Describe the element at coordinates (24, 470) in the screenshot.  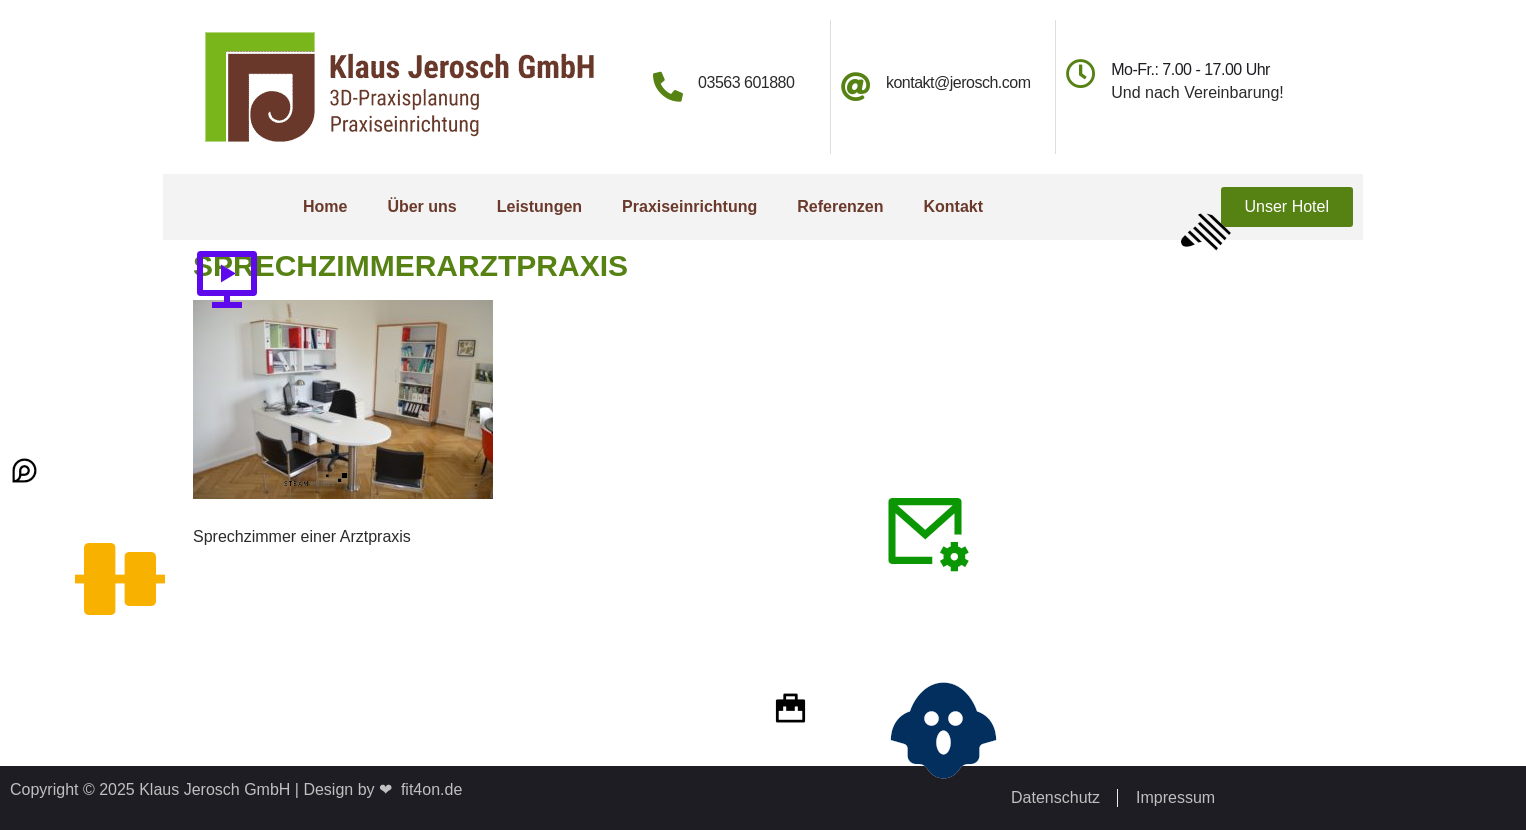
I see `open microsoft loop app` at that location.